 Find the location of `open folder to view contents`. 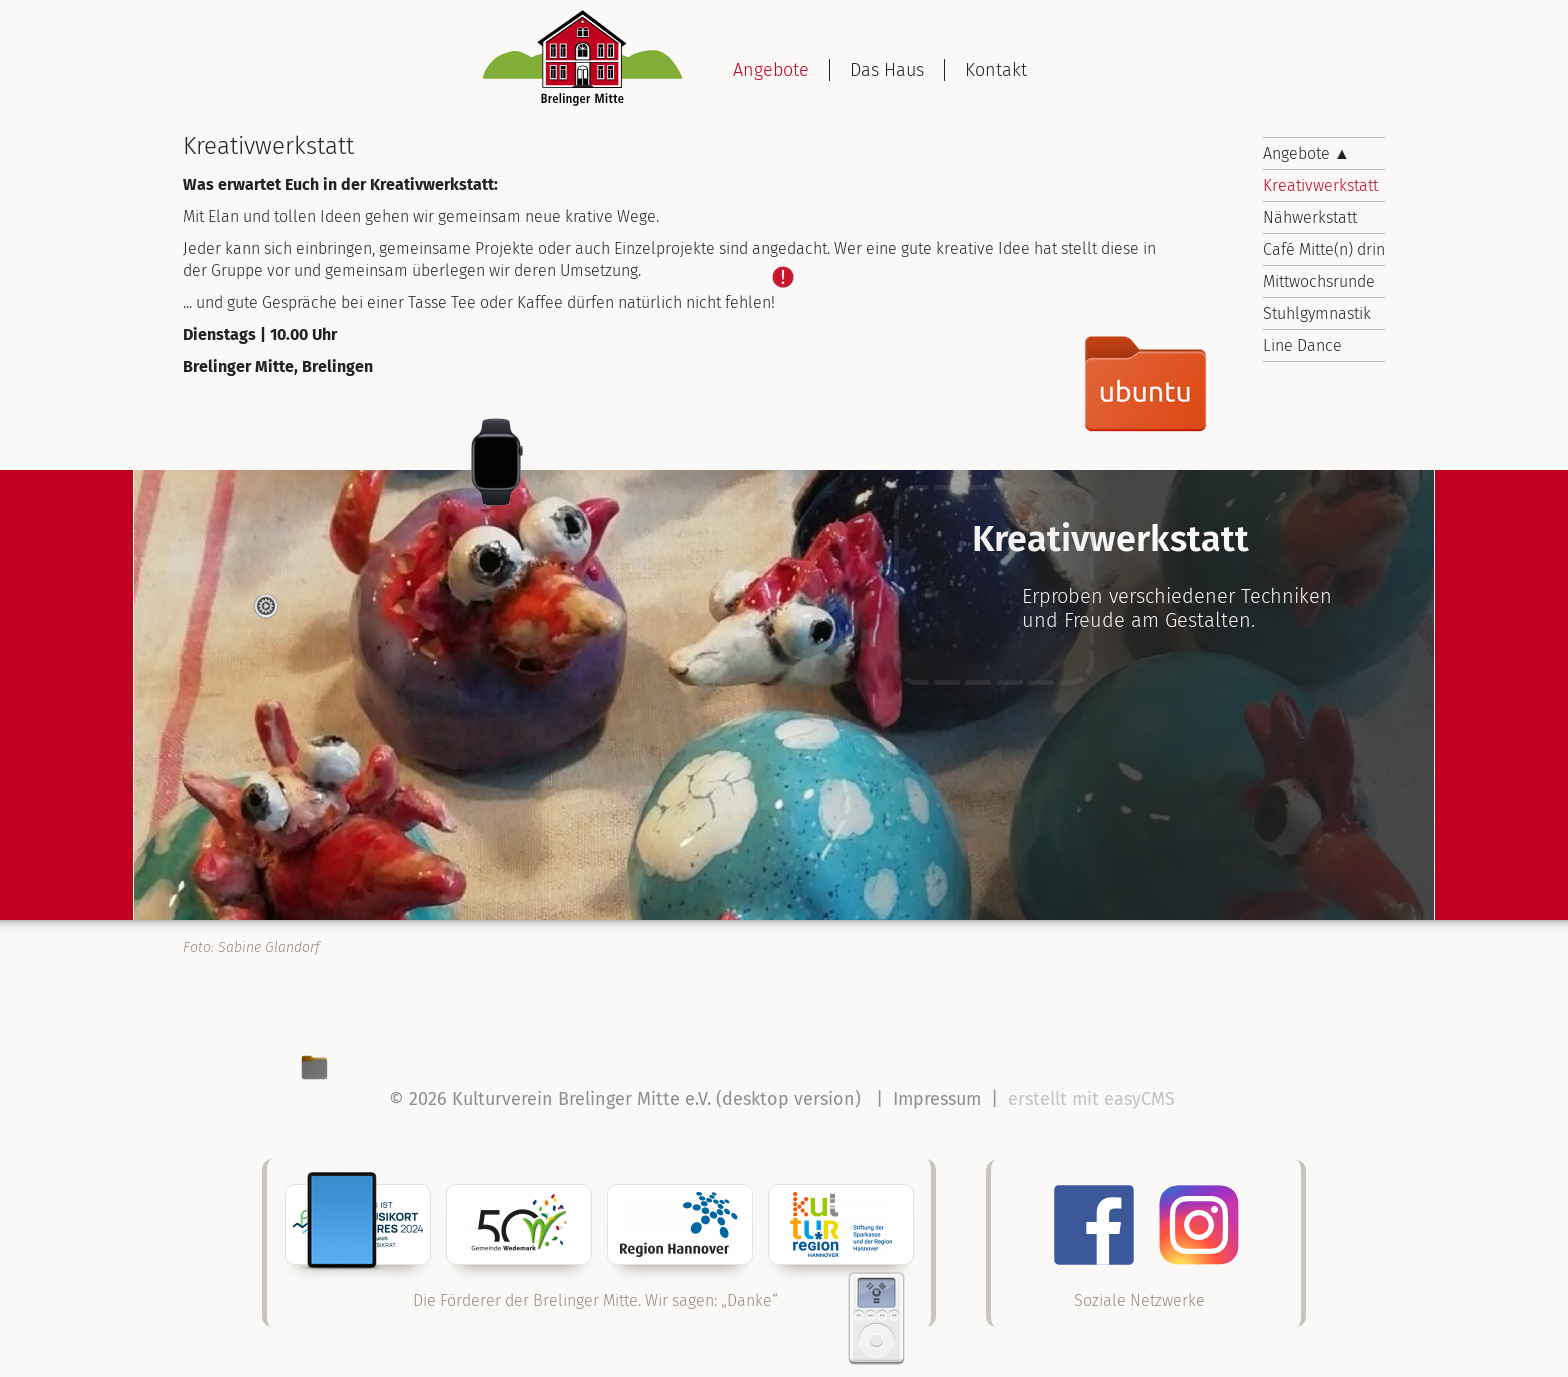

open folder to view contents is located at coordinates (314, 1067).